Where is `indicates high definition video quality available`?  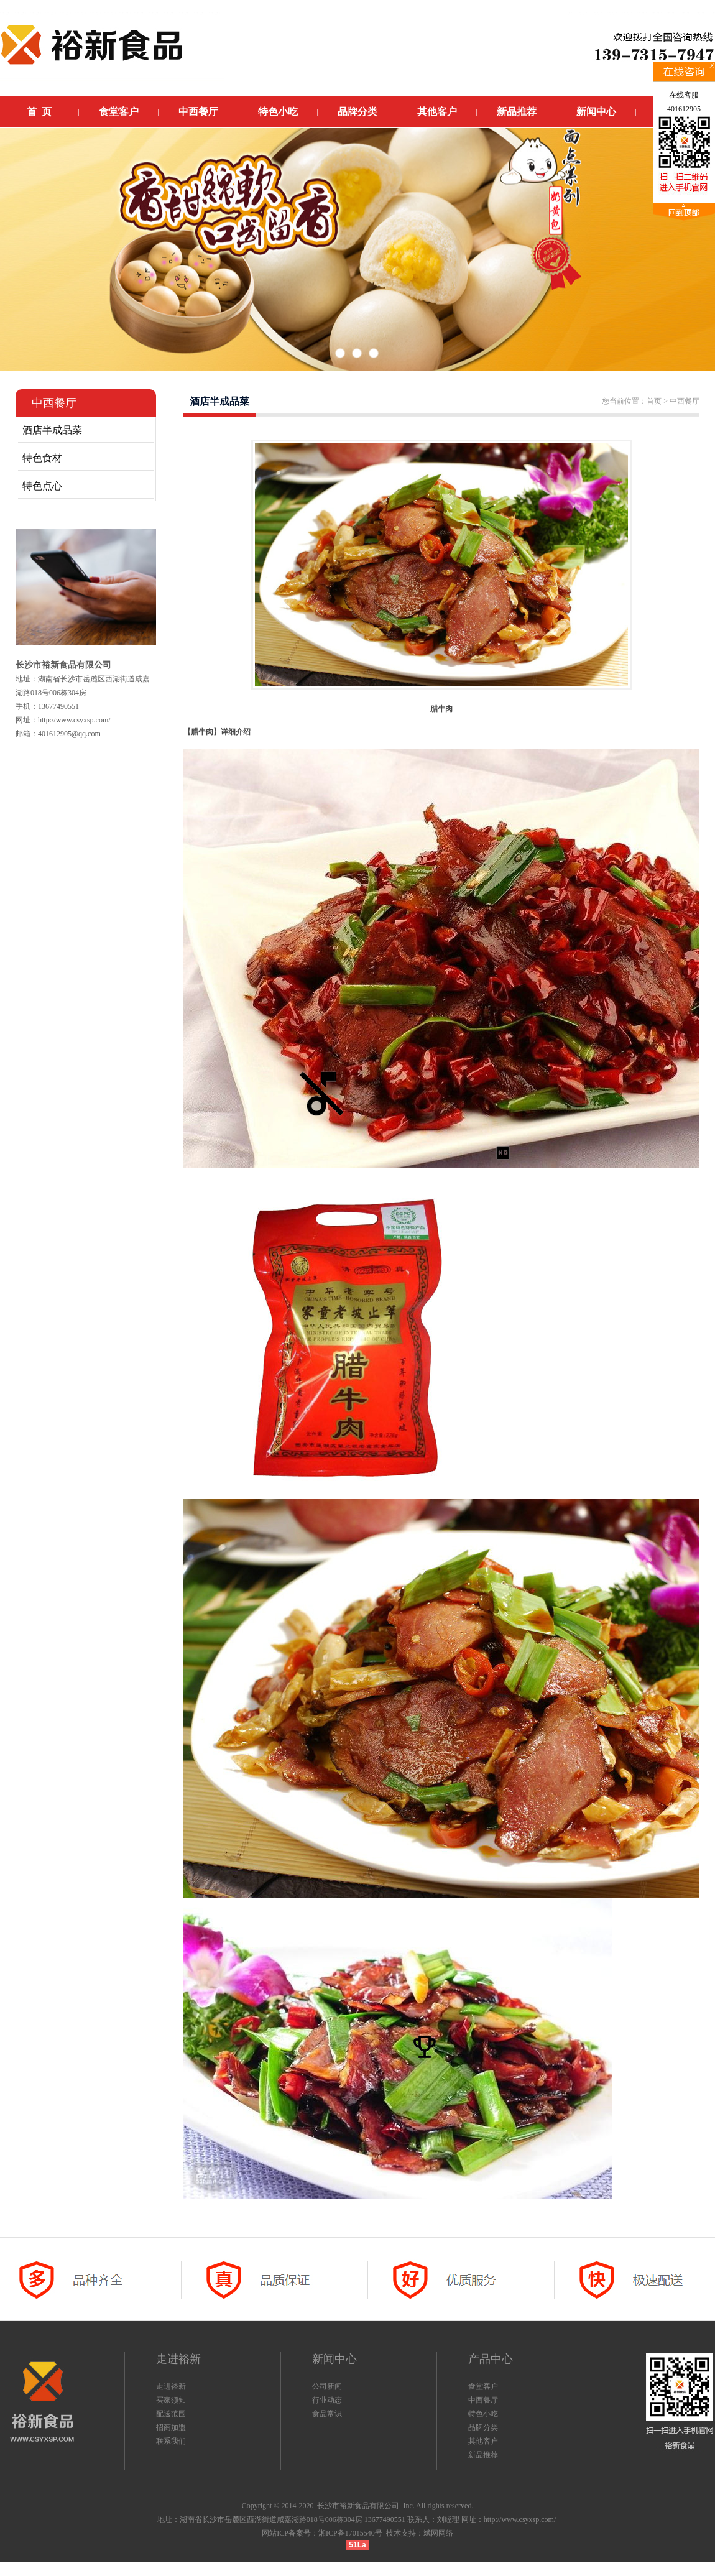
indicates high definition video quality available is located at coordinates (503, 1153).